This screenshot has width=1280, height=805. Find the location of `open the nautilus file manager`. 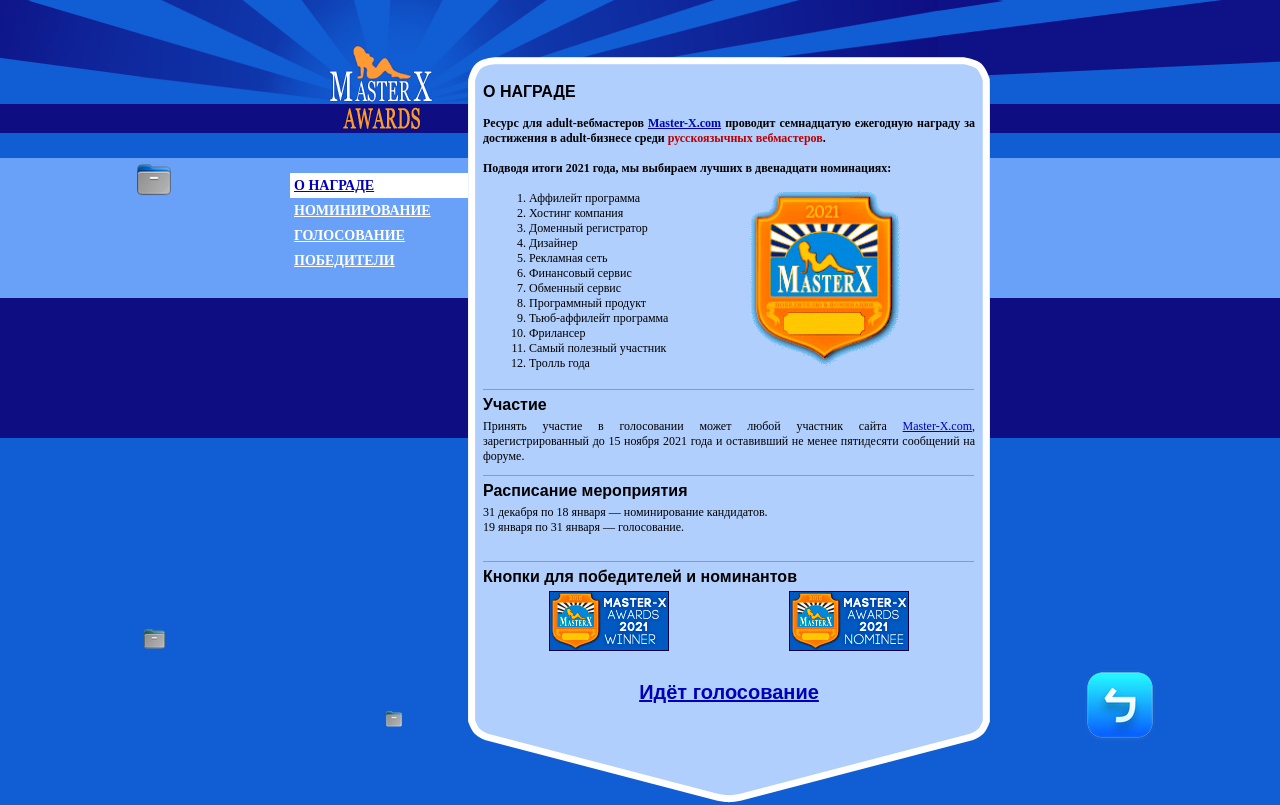

open the nautilus file manager is located at coordinates (154, 638).